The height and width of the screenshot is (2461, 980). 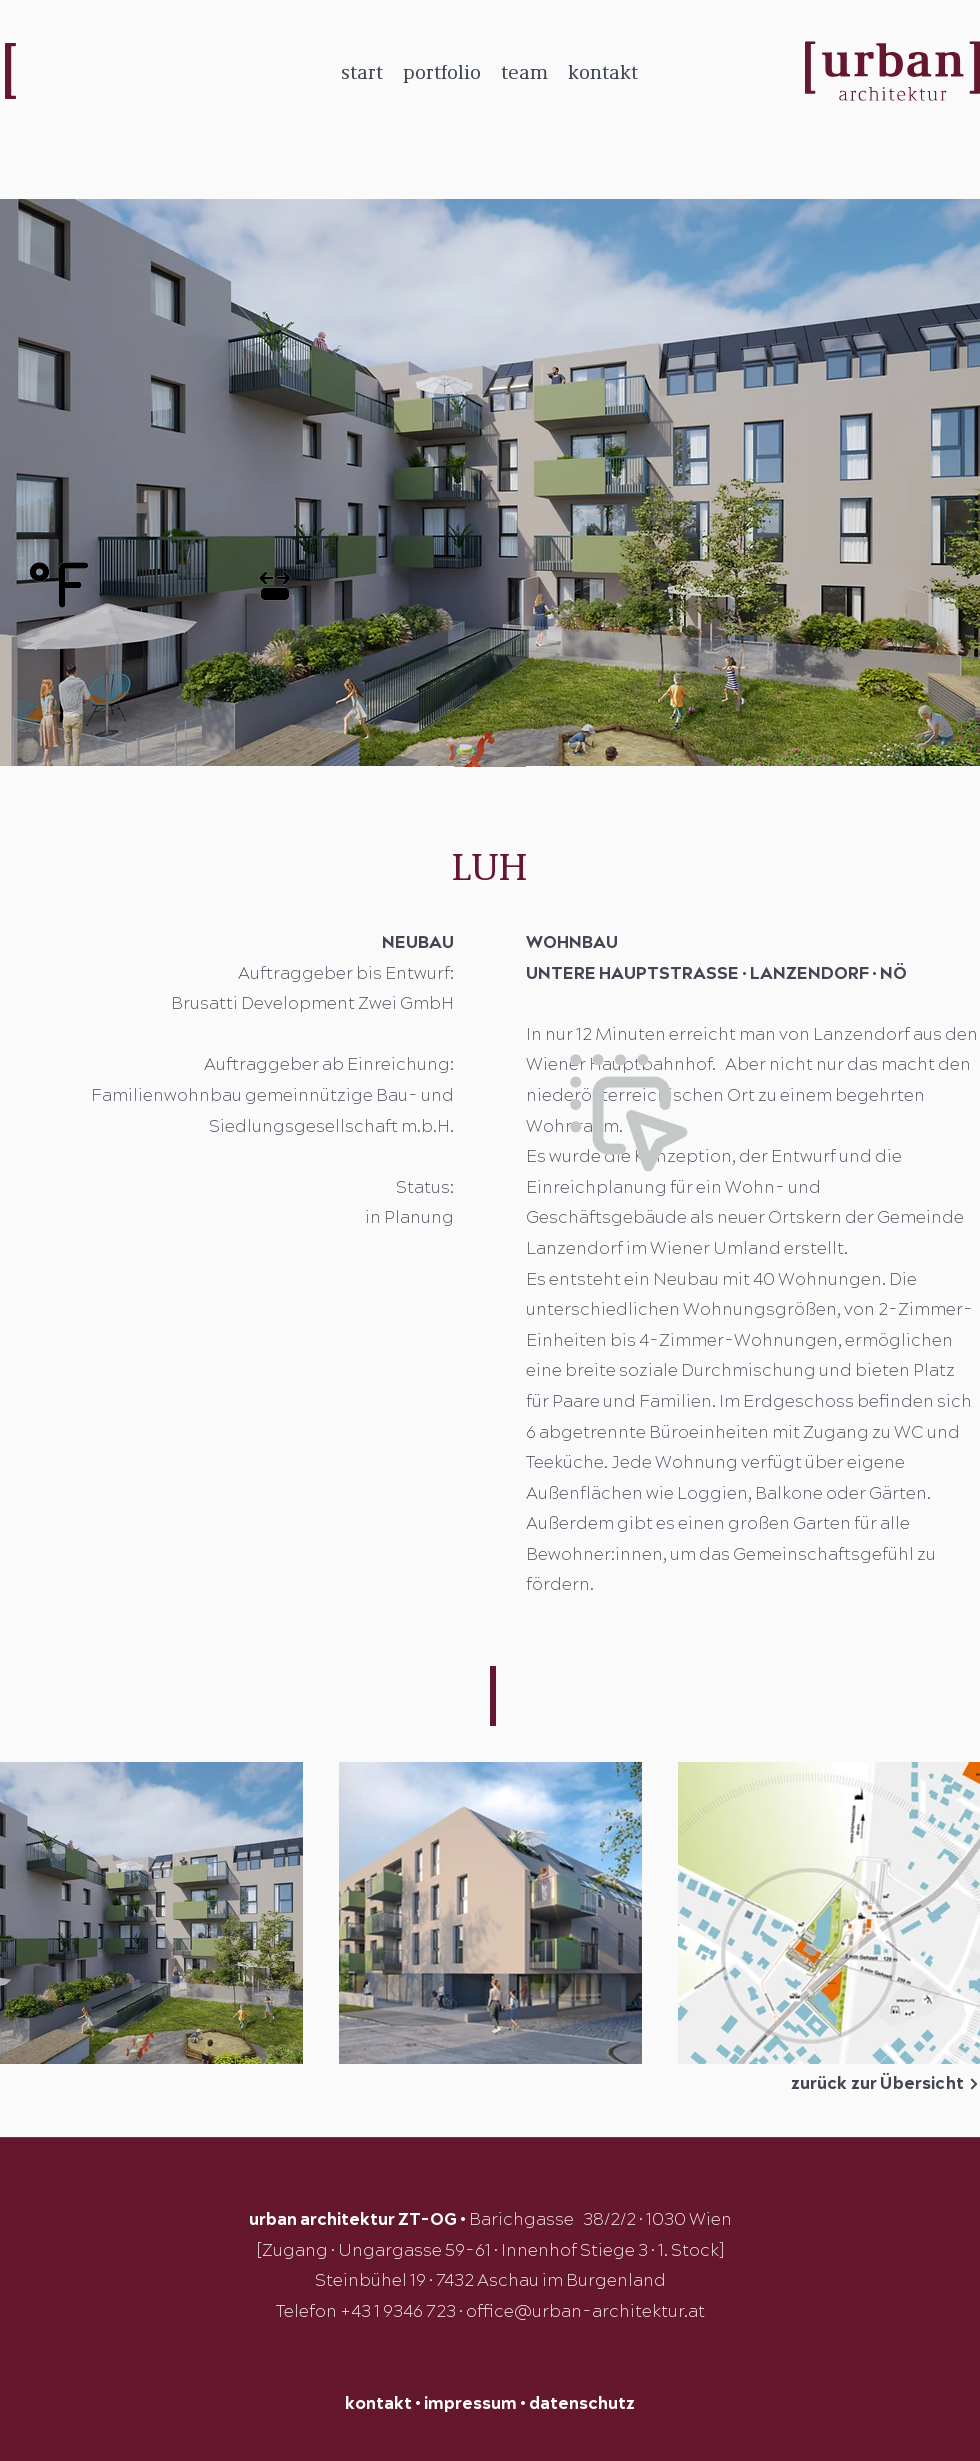 I want to click on drag and drop to reorder items, so click(x=626, y=1110).